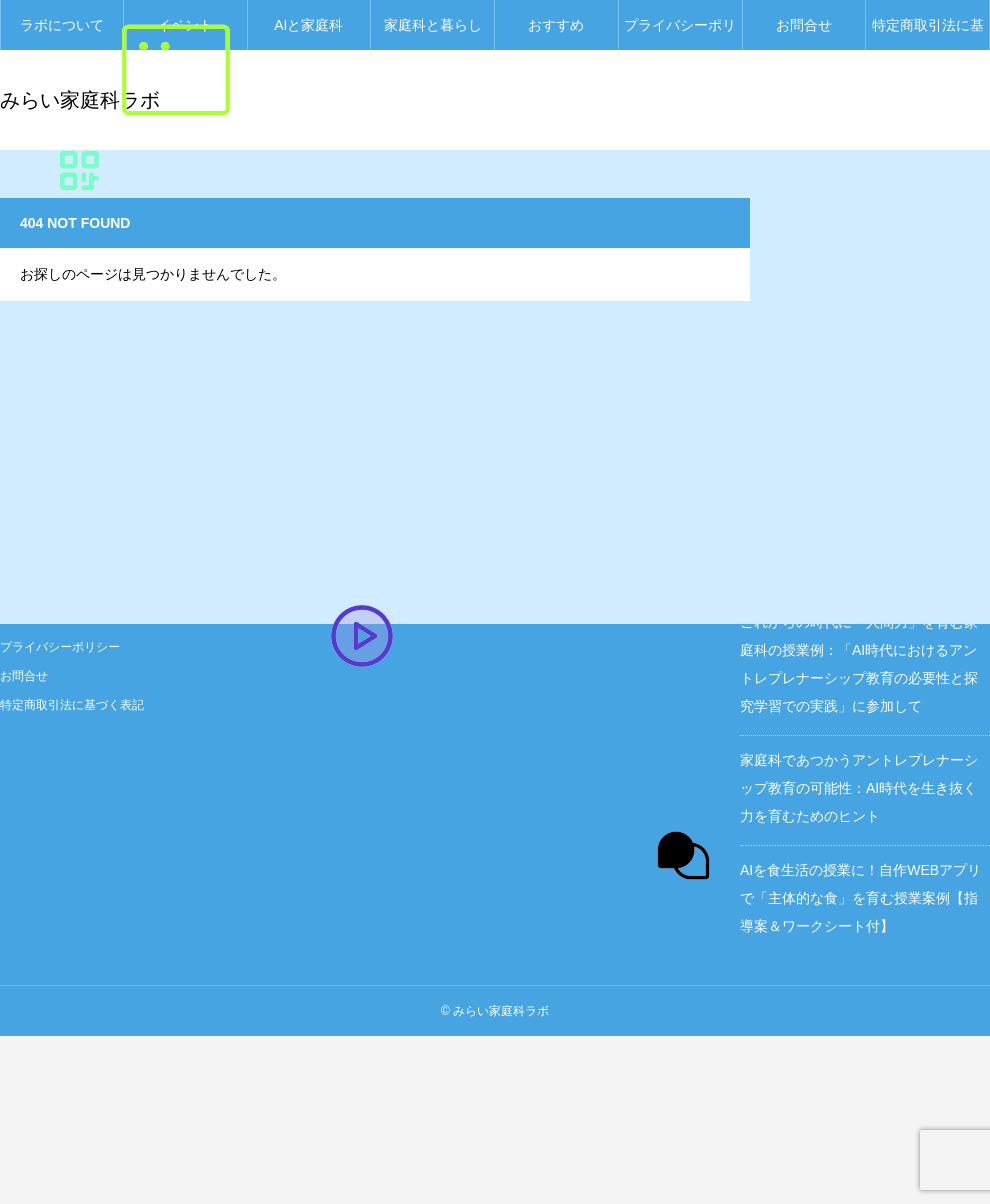  Describe the element at coordinates (176, 70) in the screenshot. I see `open application window` at that location.